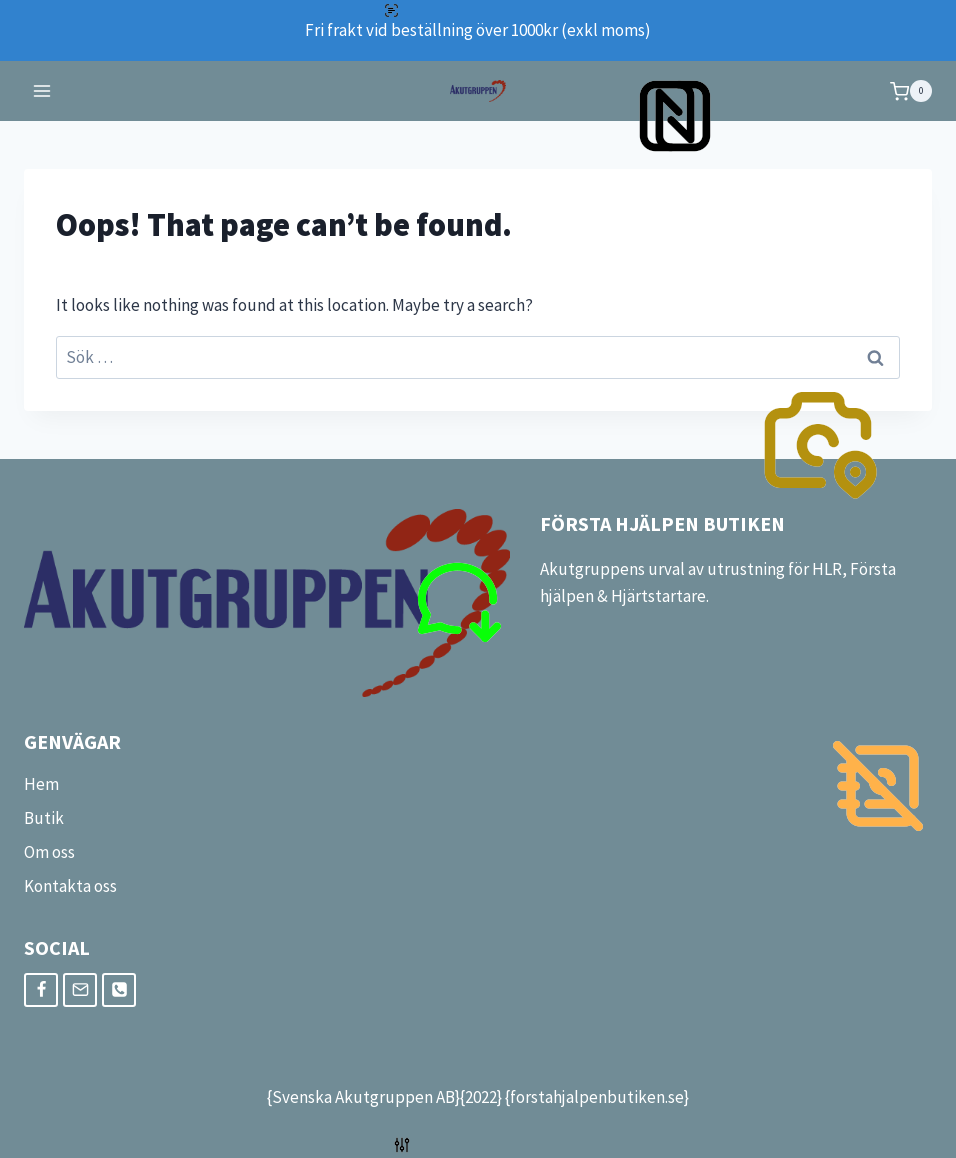  I want to click on contacts unavailable or disabled, so click(878, 786).